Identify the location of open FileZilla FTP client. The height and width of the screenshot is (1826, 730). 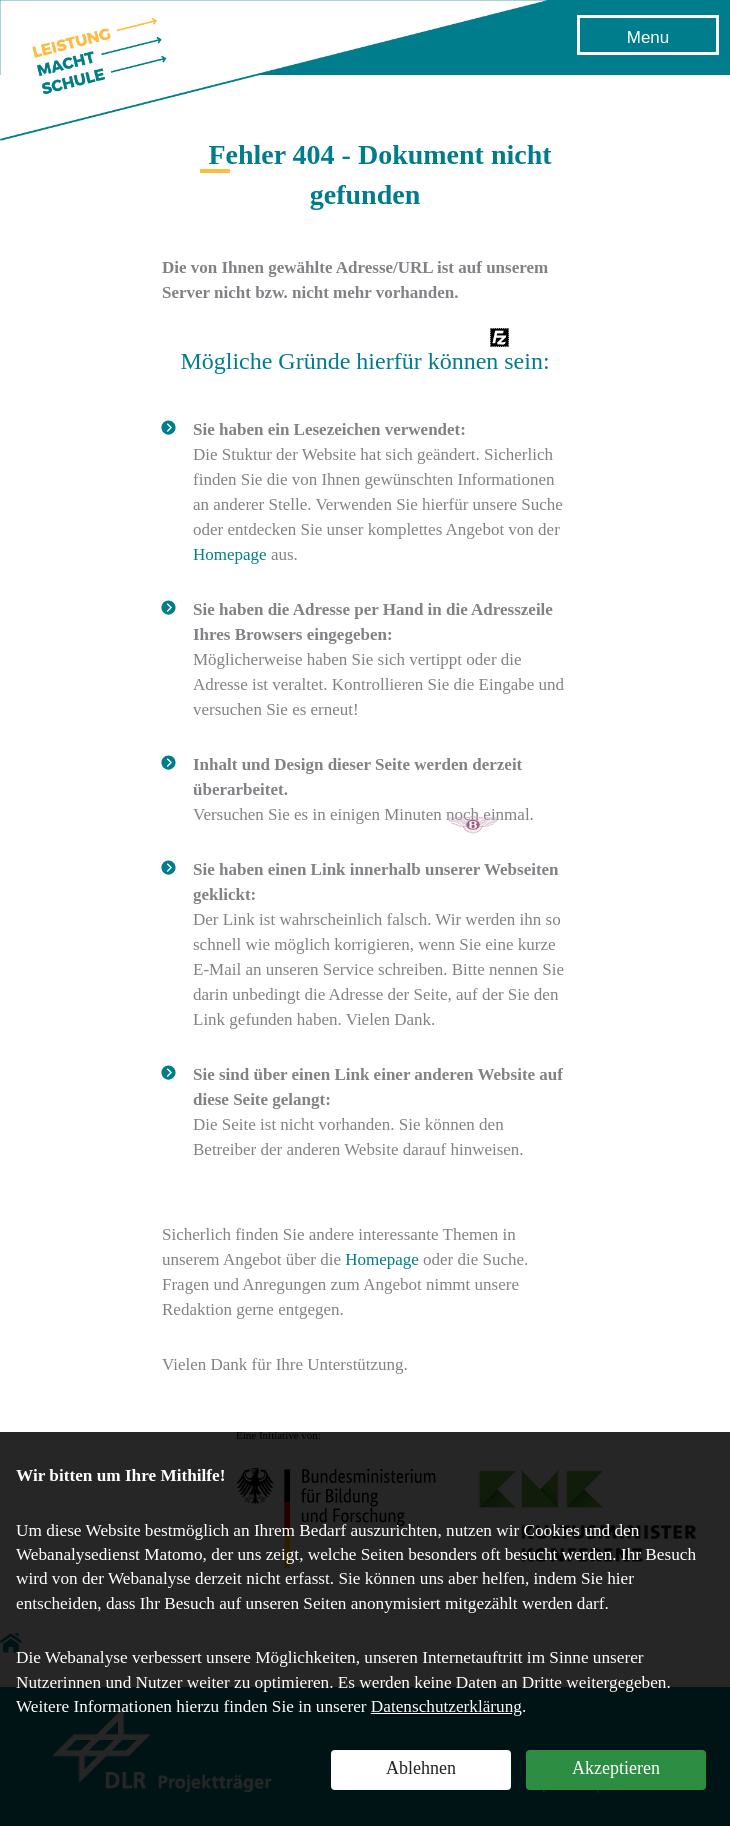
(499, 337).